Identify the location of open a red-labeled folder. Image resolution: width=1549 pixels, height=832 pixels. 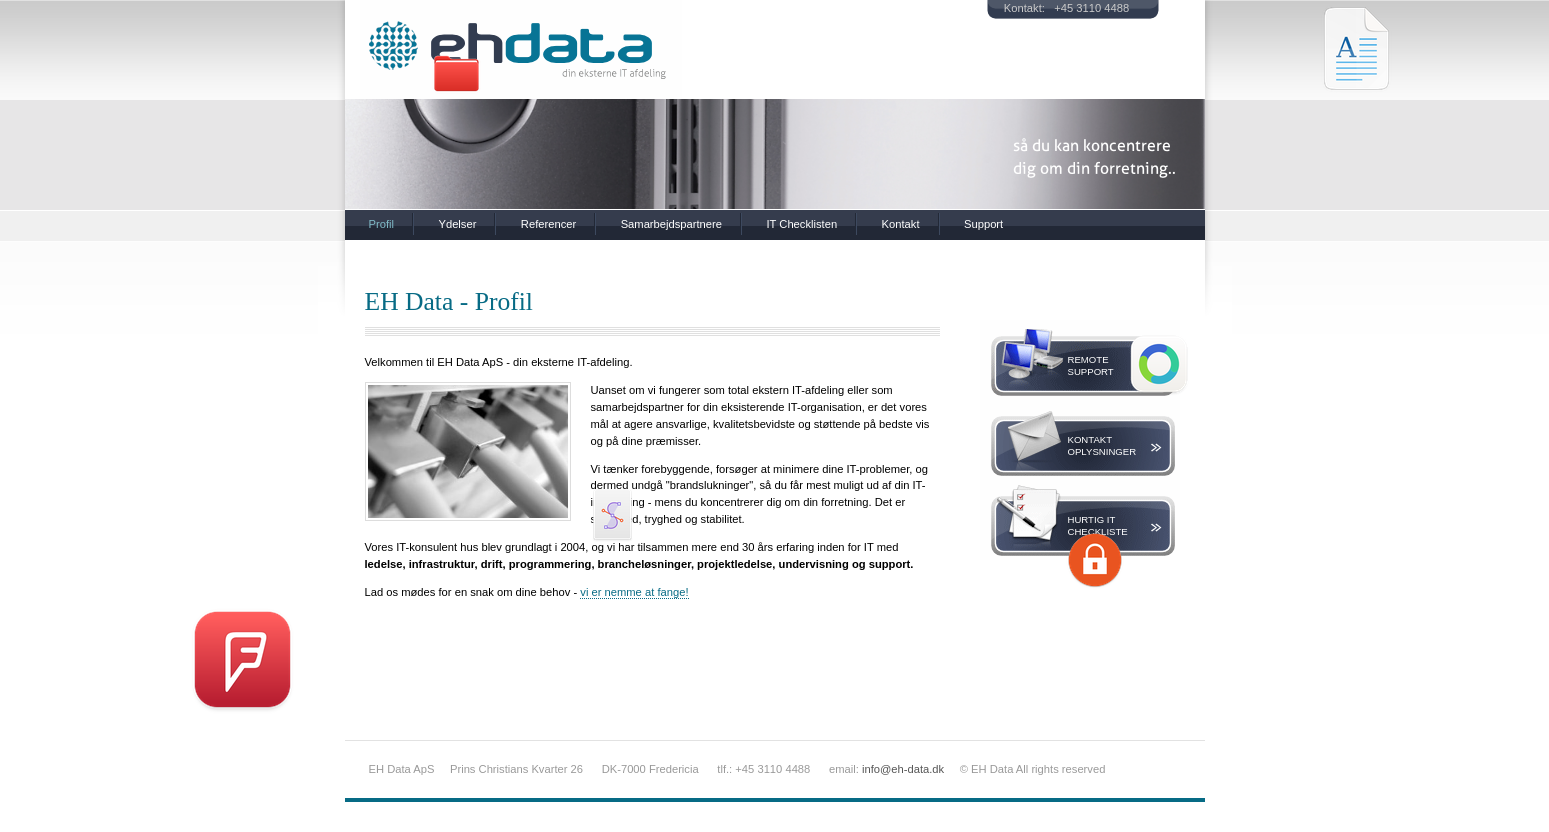
(456, 73).